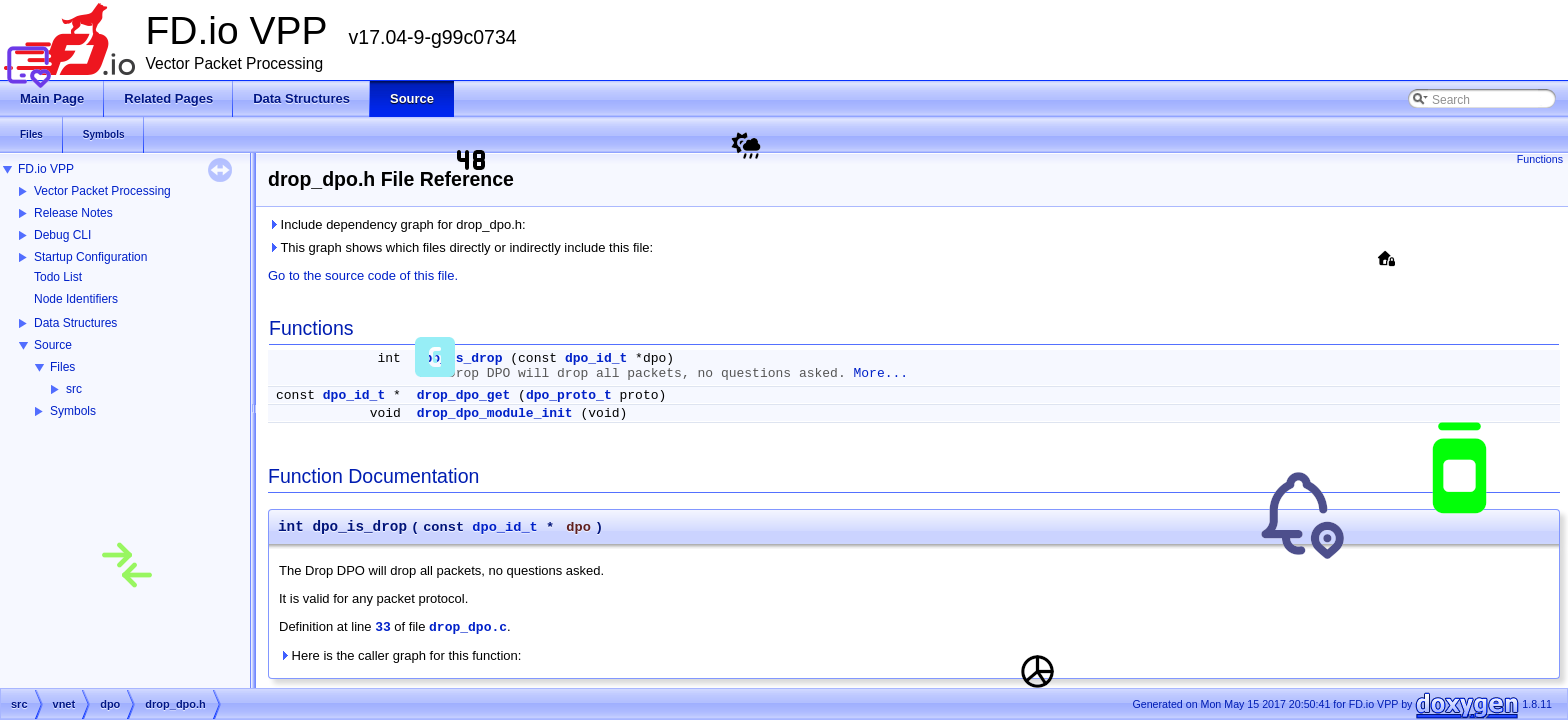 This screenshot has width=1568, height=720. Describe the element at coordinates (435, 357) in the screenshot. I see `google or gmail app shortcut` at that location.